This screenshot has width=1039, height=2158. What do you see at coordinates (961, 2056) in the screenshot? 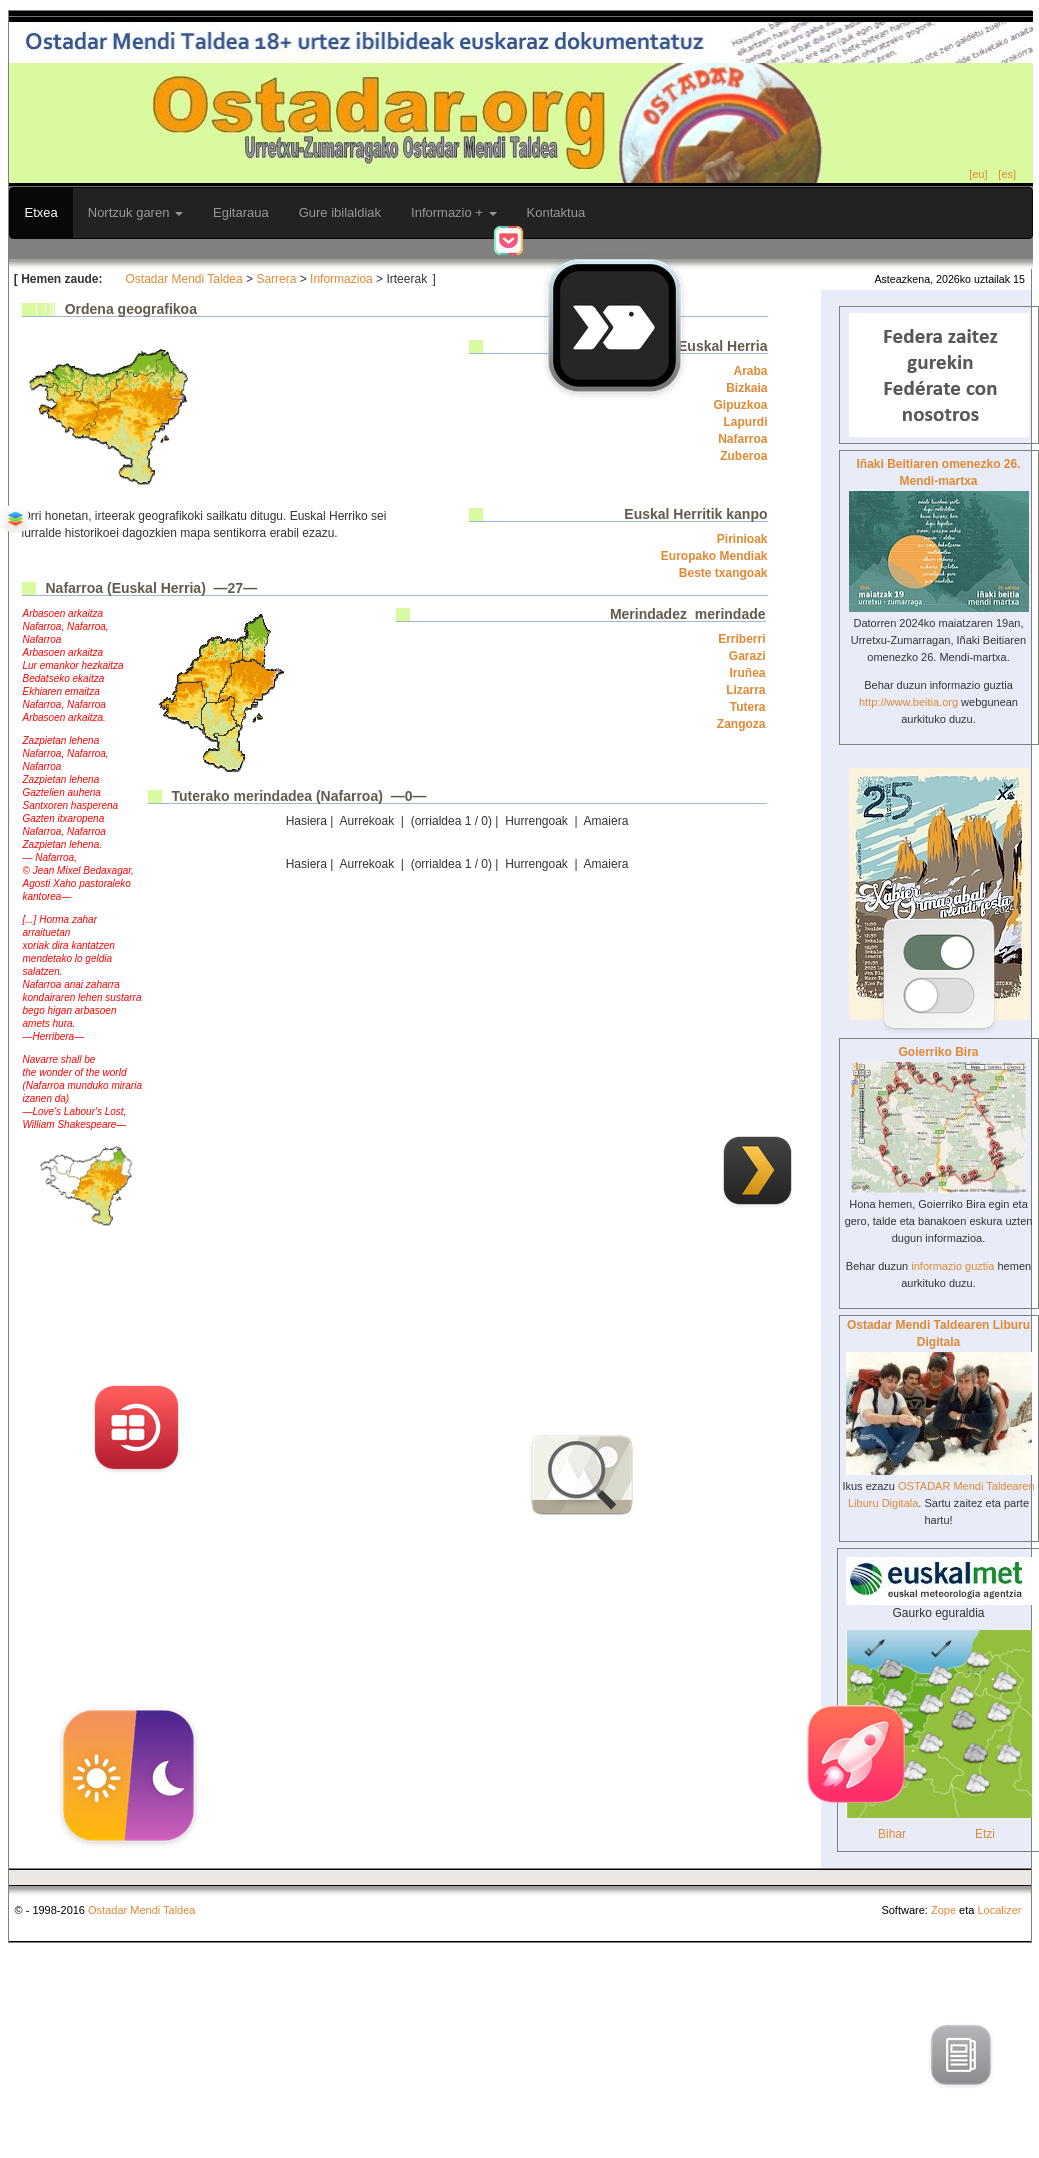
I see `view release notes and software updates` at bounding box center [961, 2056].